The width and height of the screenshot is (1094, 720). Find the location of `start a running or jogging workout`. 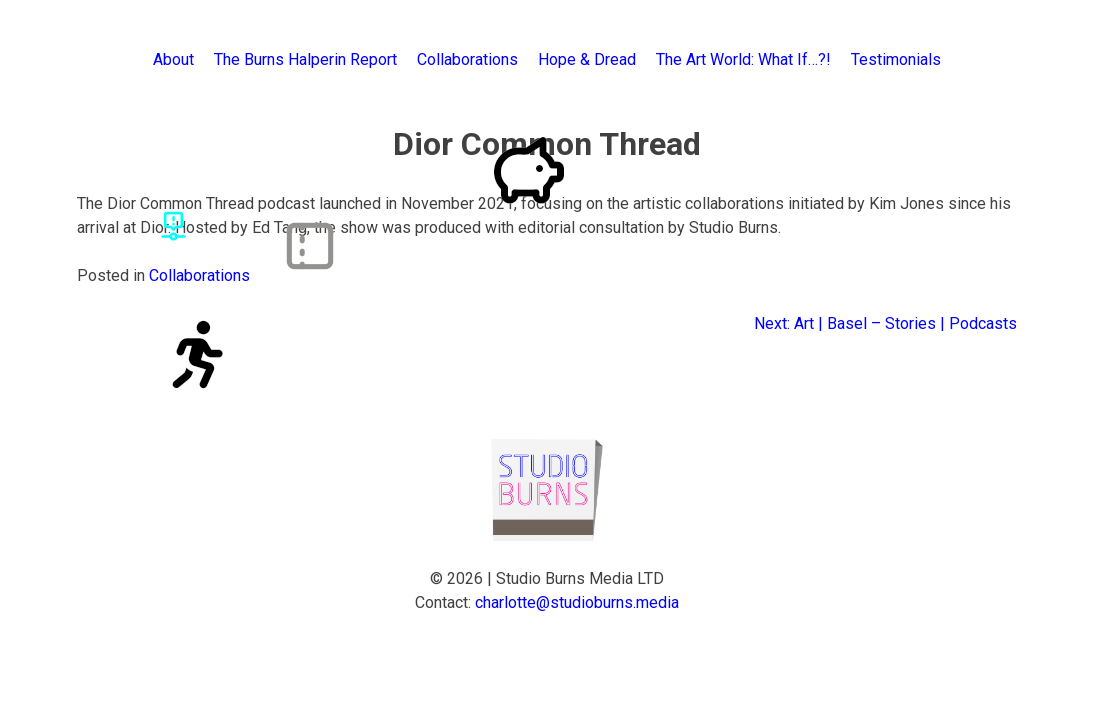

start a running or jogging workout is located at coordinates (199, 355).